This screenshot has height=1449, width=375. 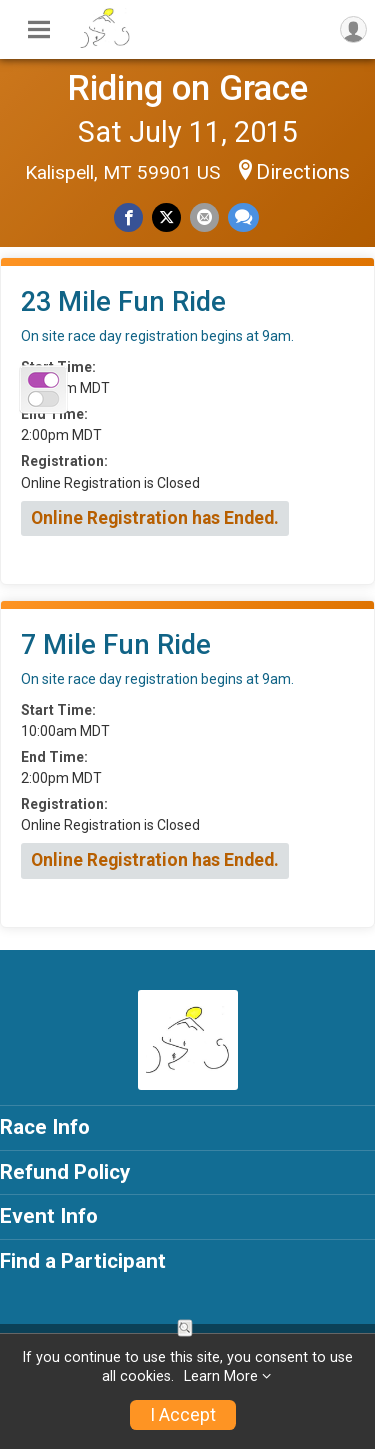 What do you see at coordinates (43, 389) in the screenshot?
I see `open unity tweak tool settings` at bounding box center [43, 389].